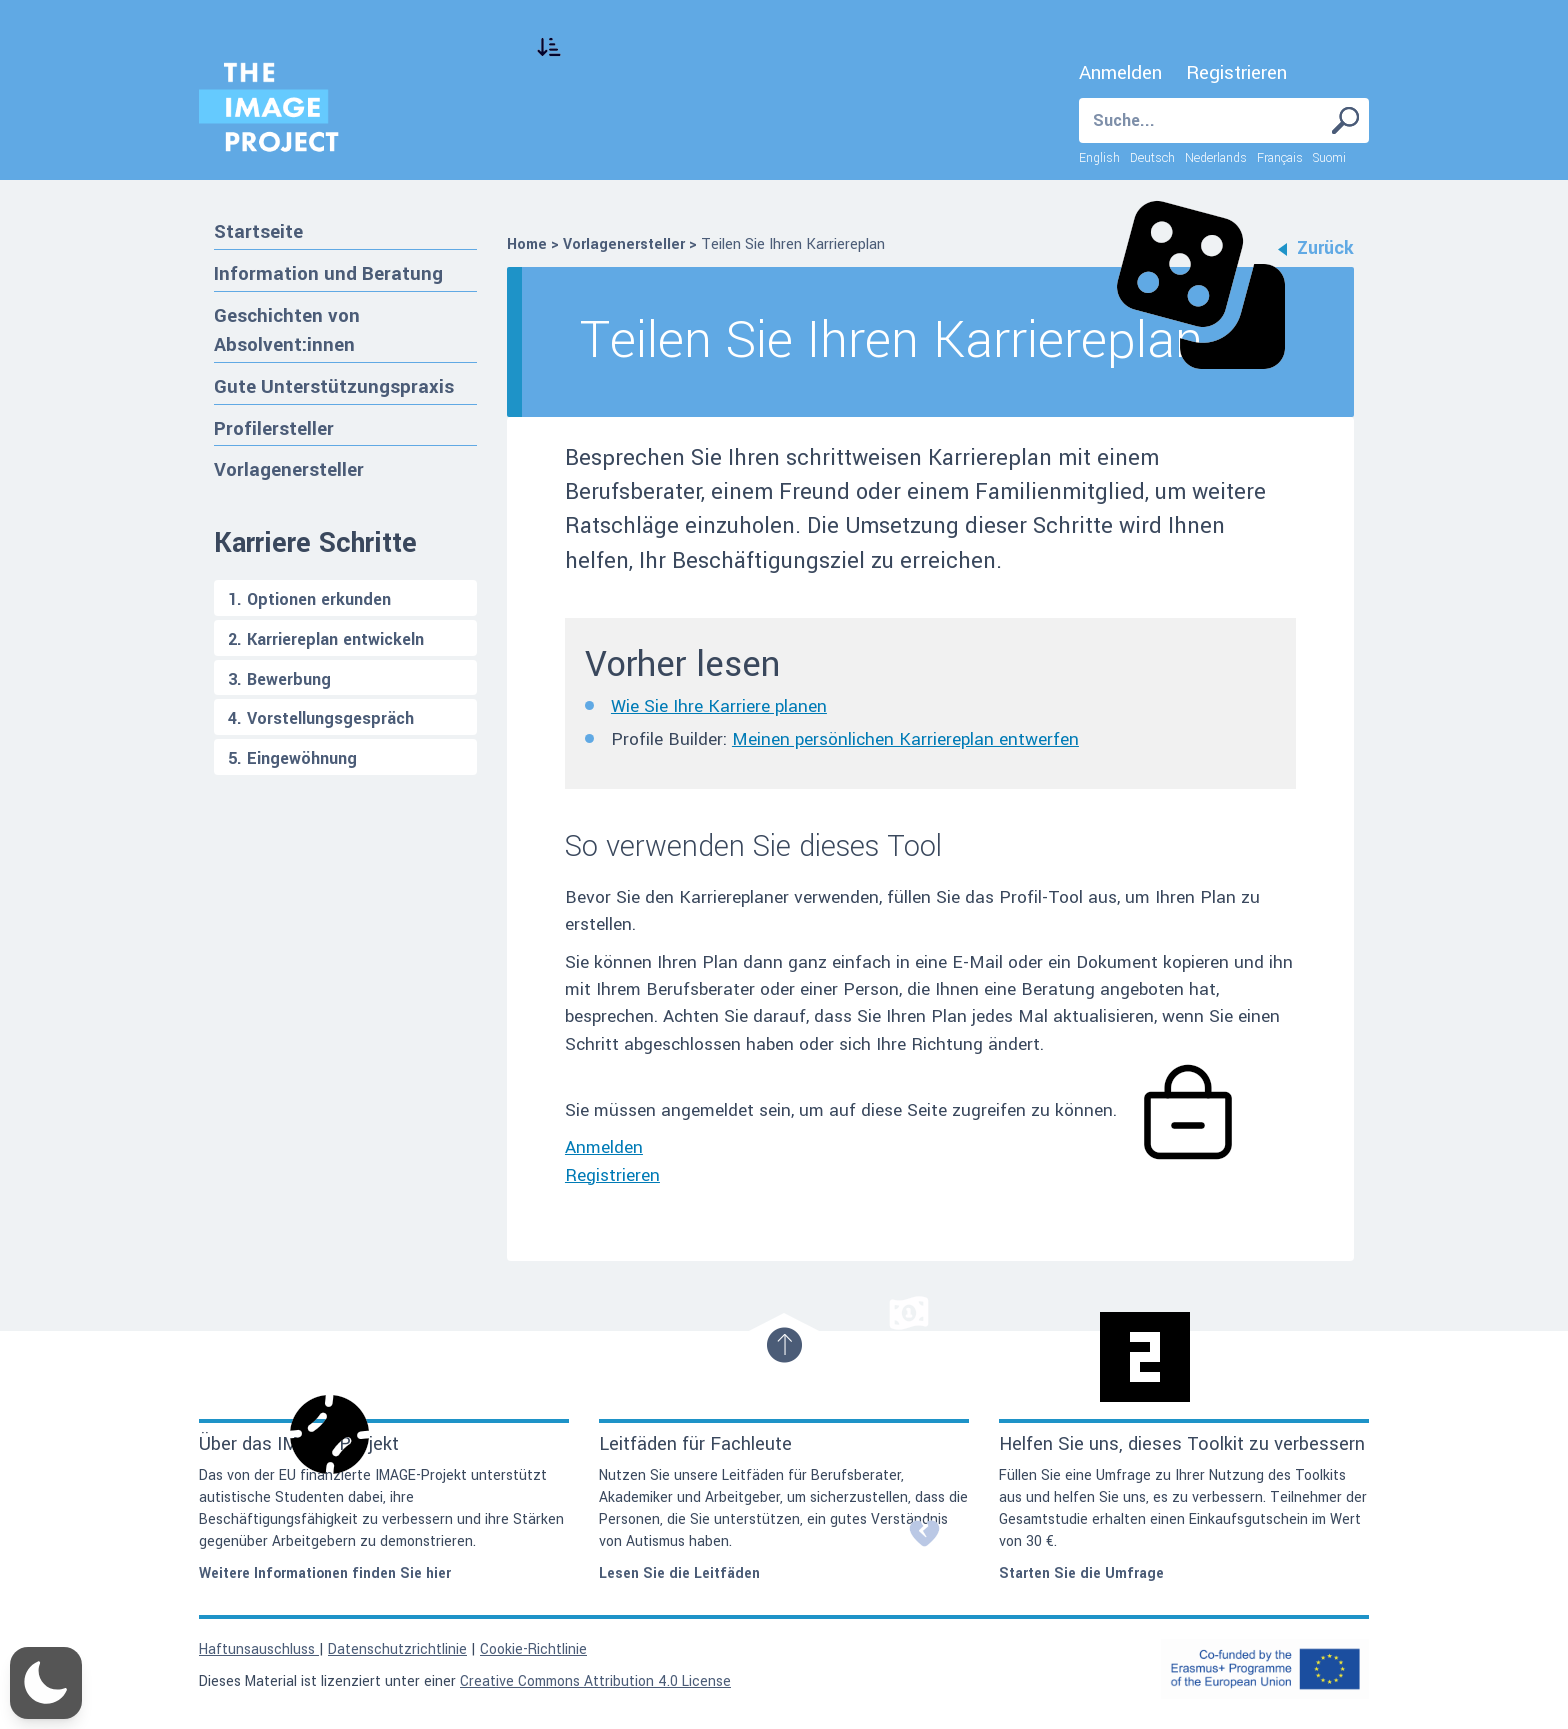  Describe the element at coordinates (924, 1533) in the screenshot. I see `unlike or remove from favorites` at that location.